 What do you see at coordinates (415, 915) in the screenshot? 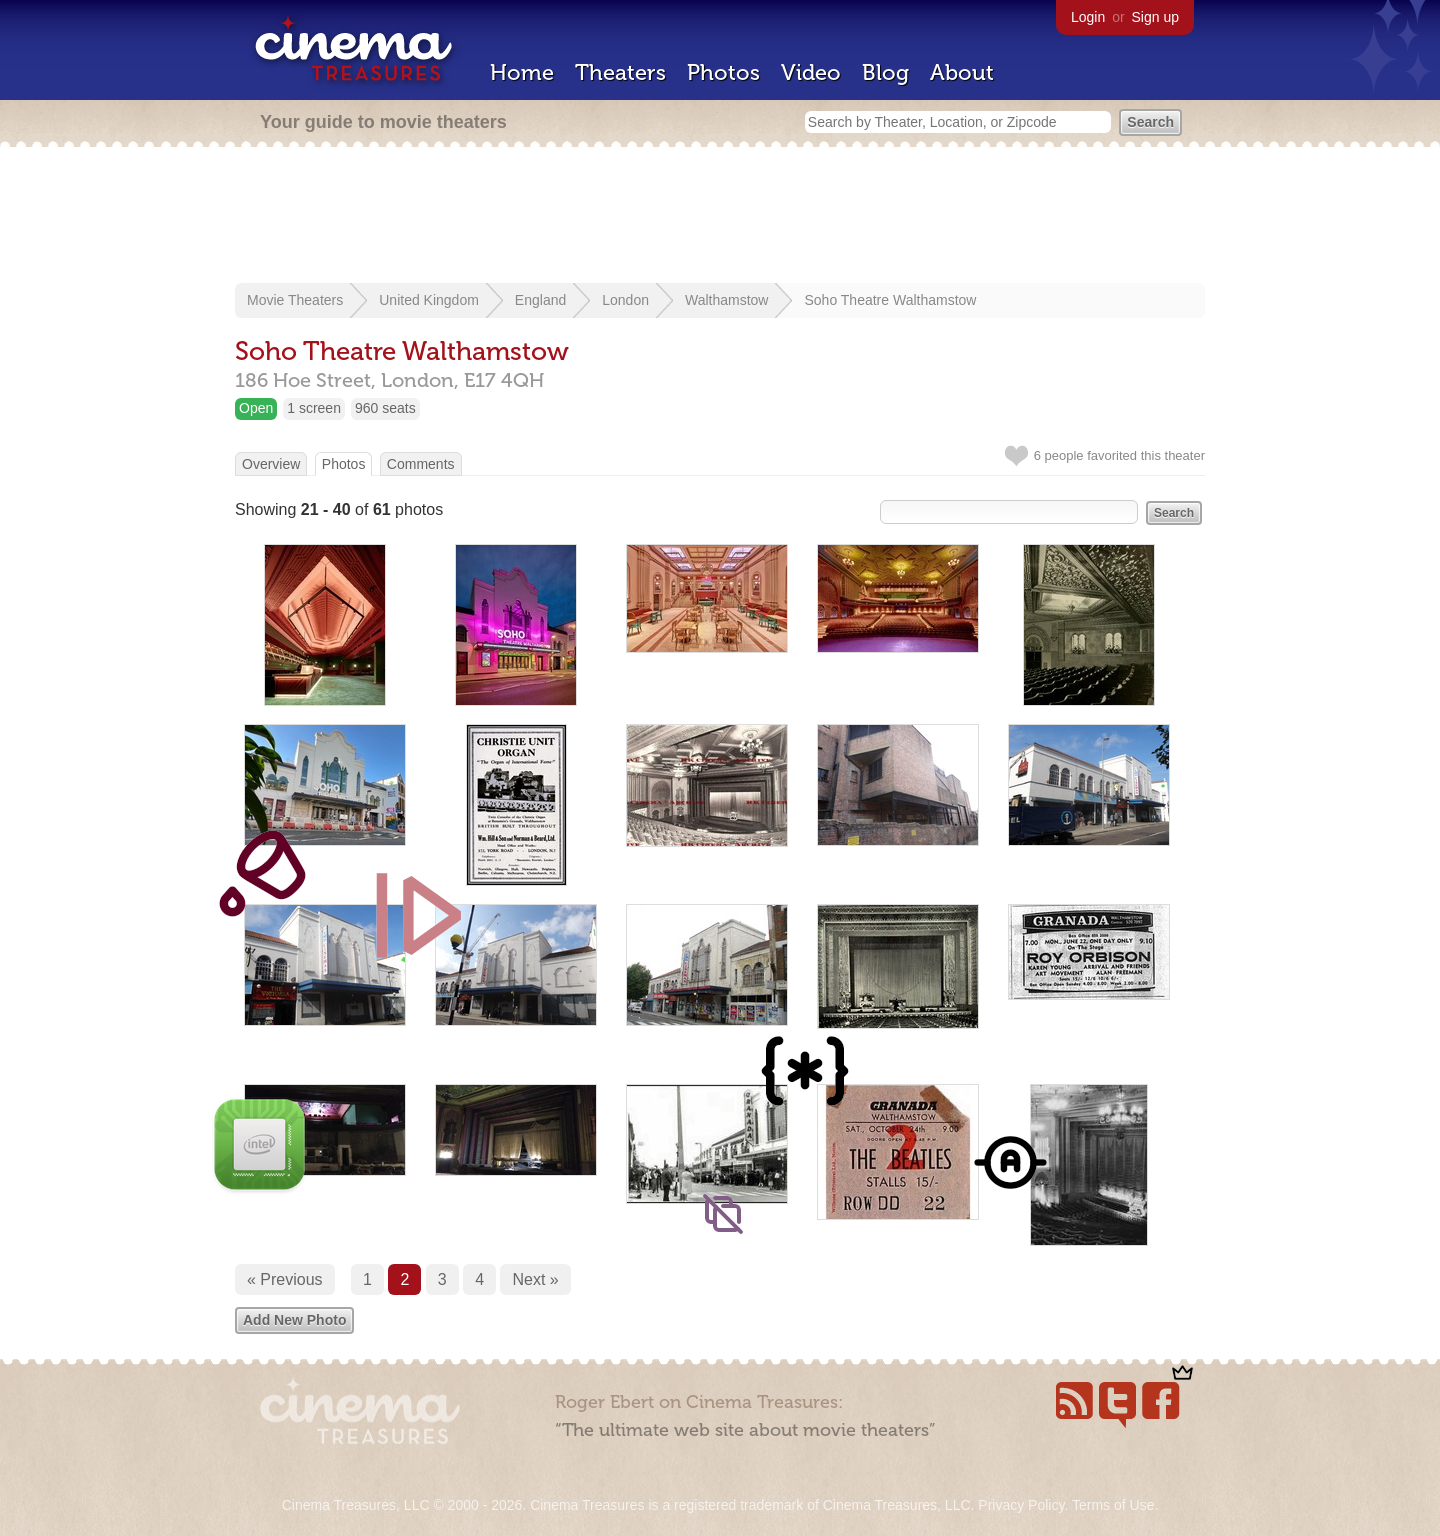
I see `continue debugging to the next breakpoint` at bounding box center [415, 915].